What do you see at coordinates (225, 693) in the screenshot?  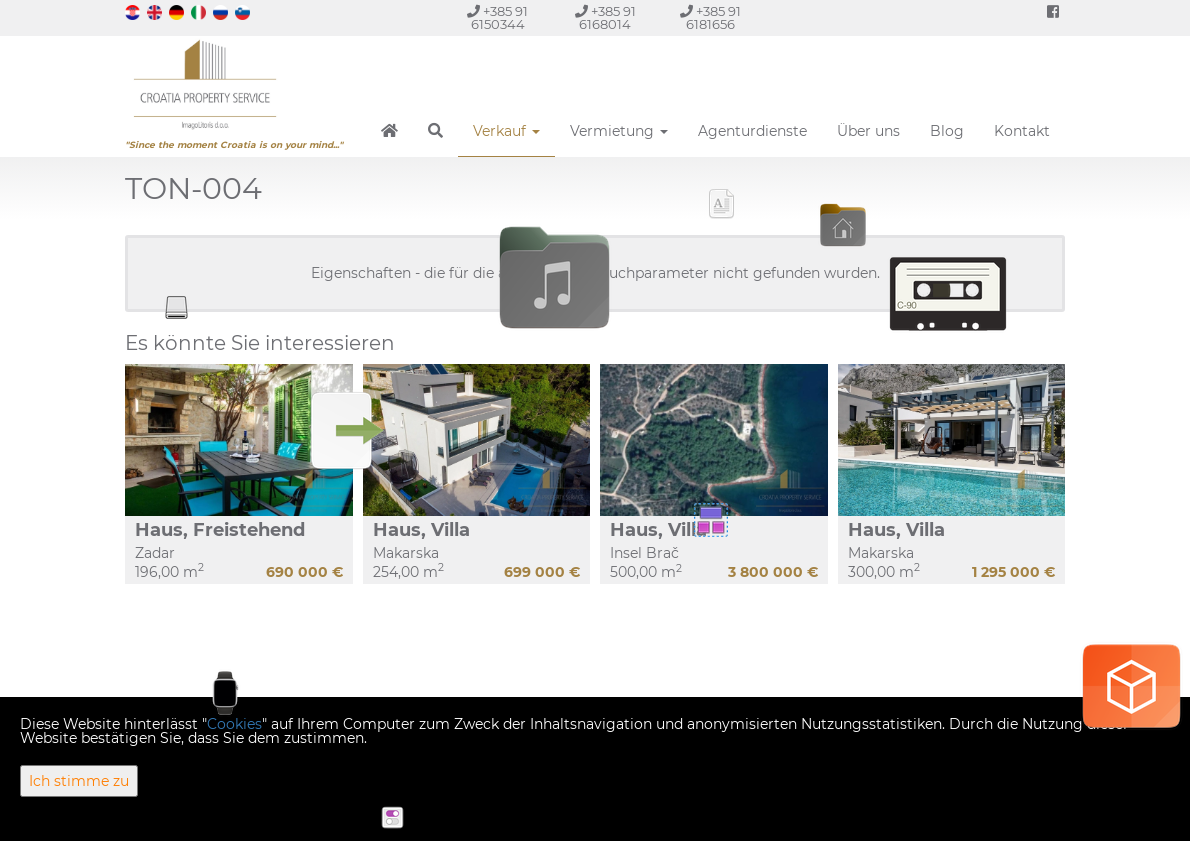 I see `manage your connected Apple Watch SE` at bounding box center [225, 693].